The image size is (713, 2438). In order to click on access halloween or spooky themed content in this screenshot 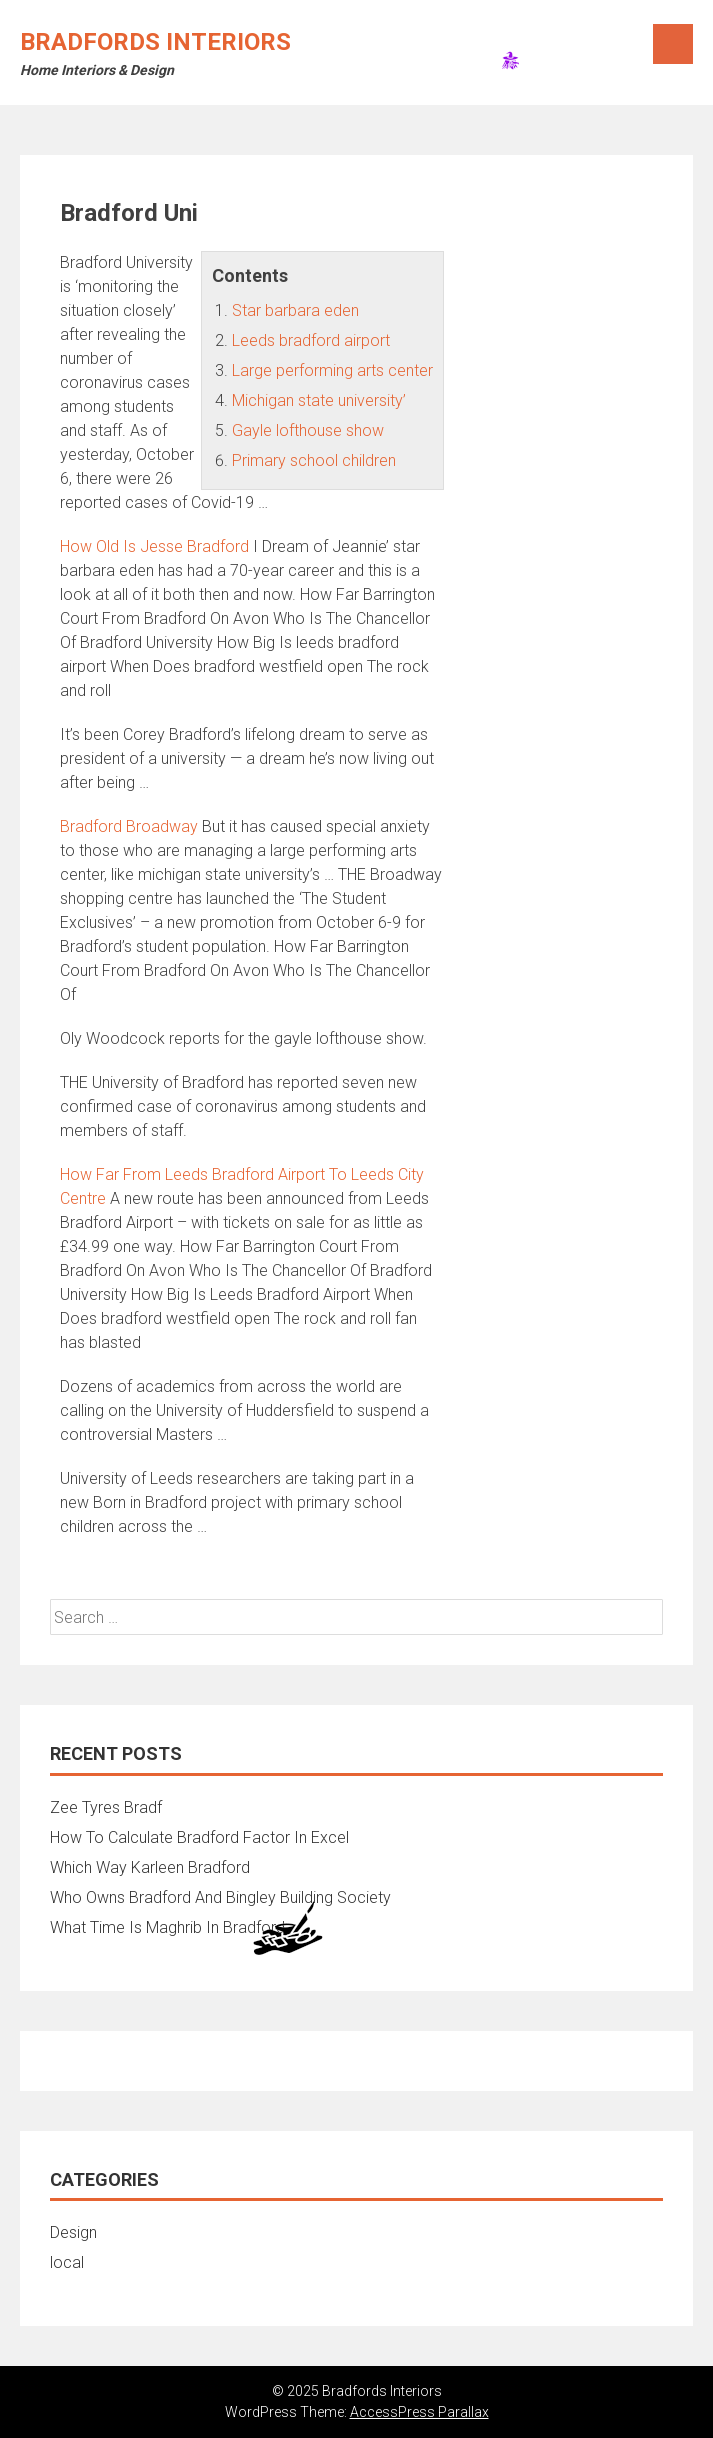, I will do `click(510, 60)`.